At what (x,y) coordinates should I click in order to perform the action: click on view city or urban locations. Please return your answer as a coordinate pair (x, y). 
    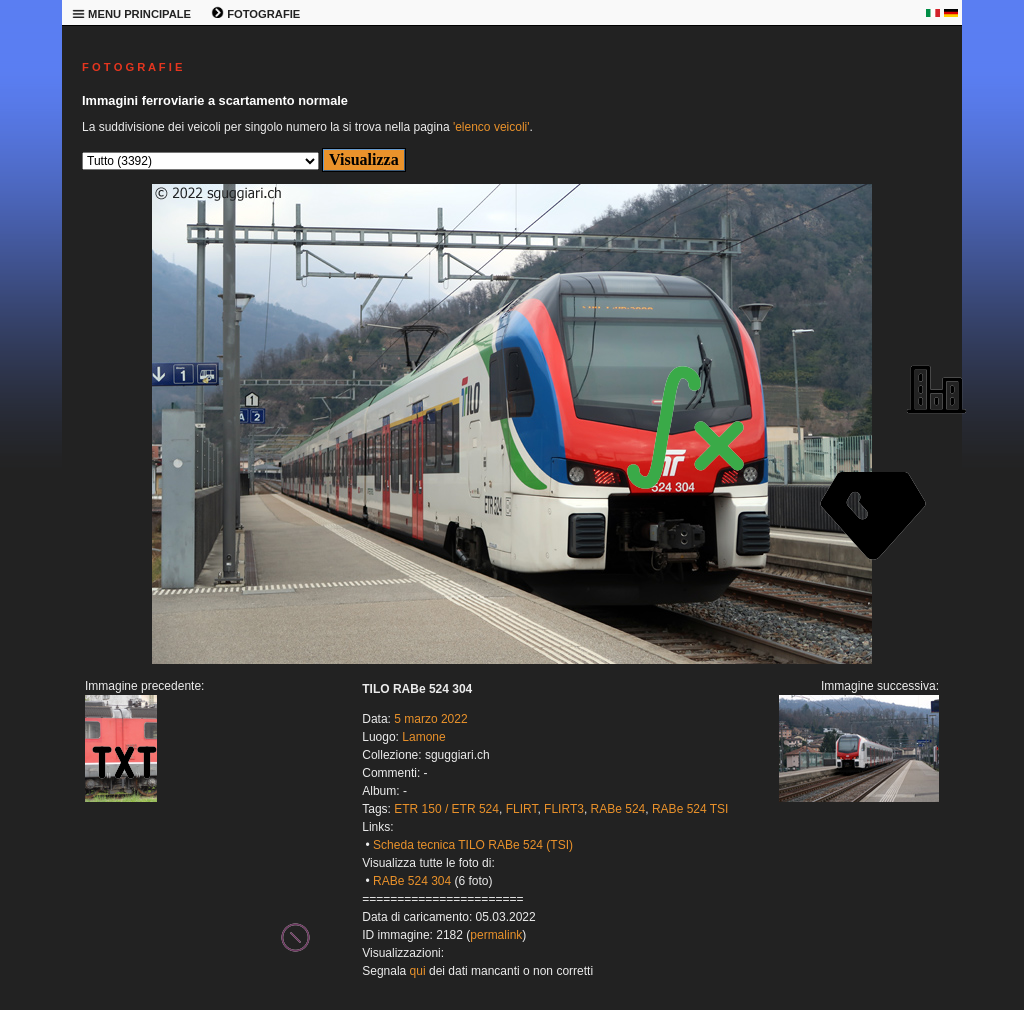
    Looking at the image, I should click on (936, 389).